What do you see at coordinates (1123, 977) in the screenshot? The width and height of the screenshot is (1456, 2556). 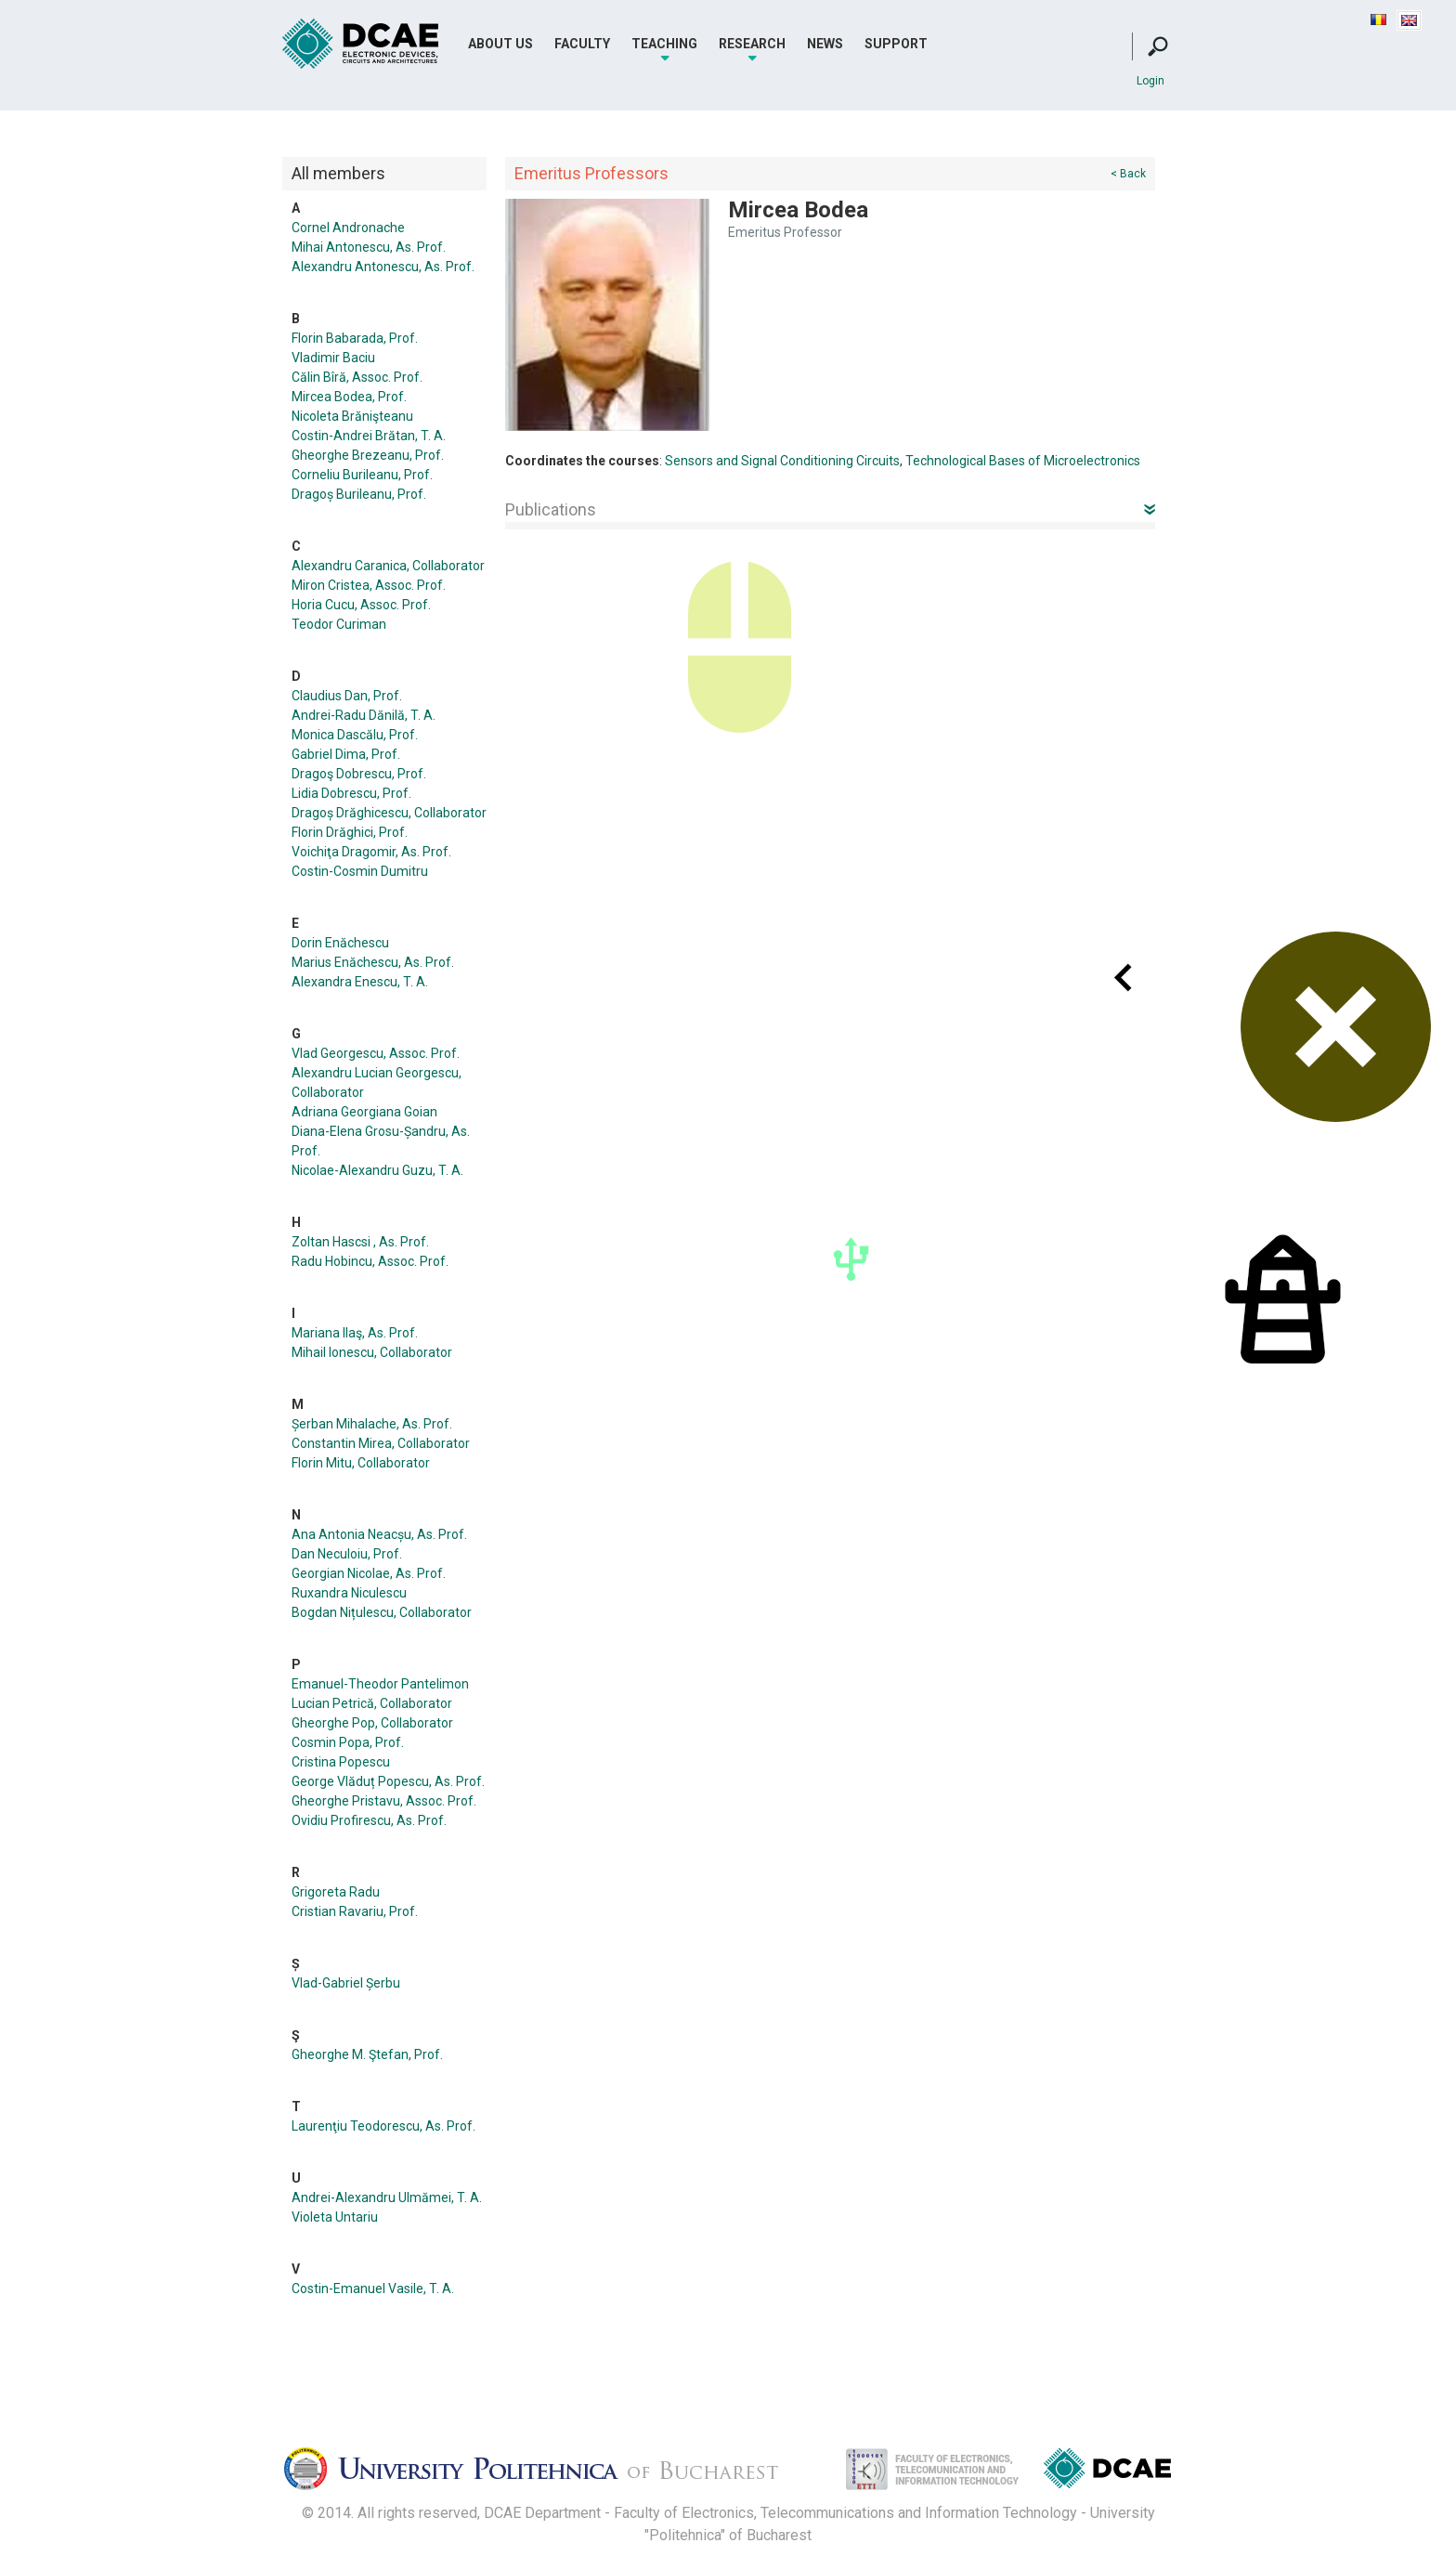 I see `go back to the previous screen` at bounding box center [1123, 977].